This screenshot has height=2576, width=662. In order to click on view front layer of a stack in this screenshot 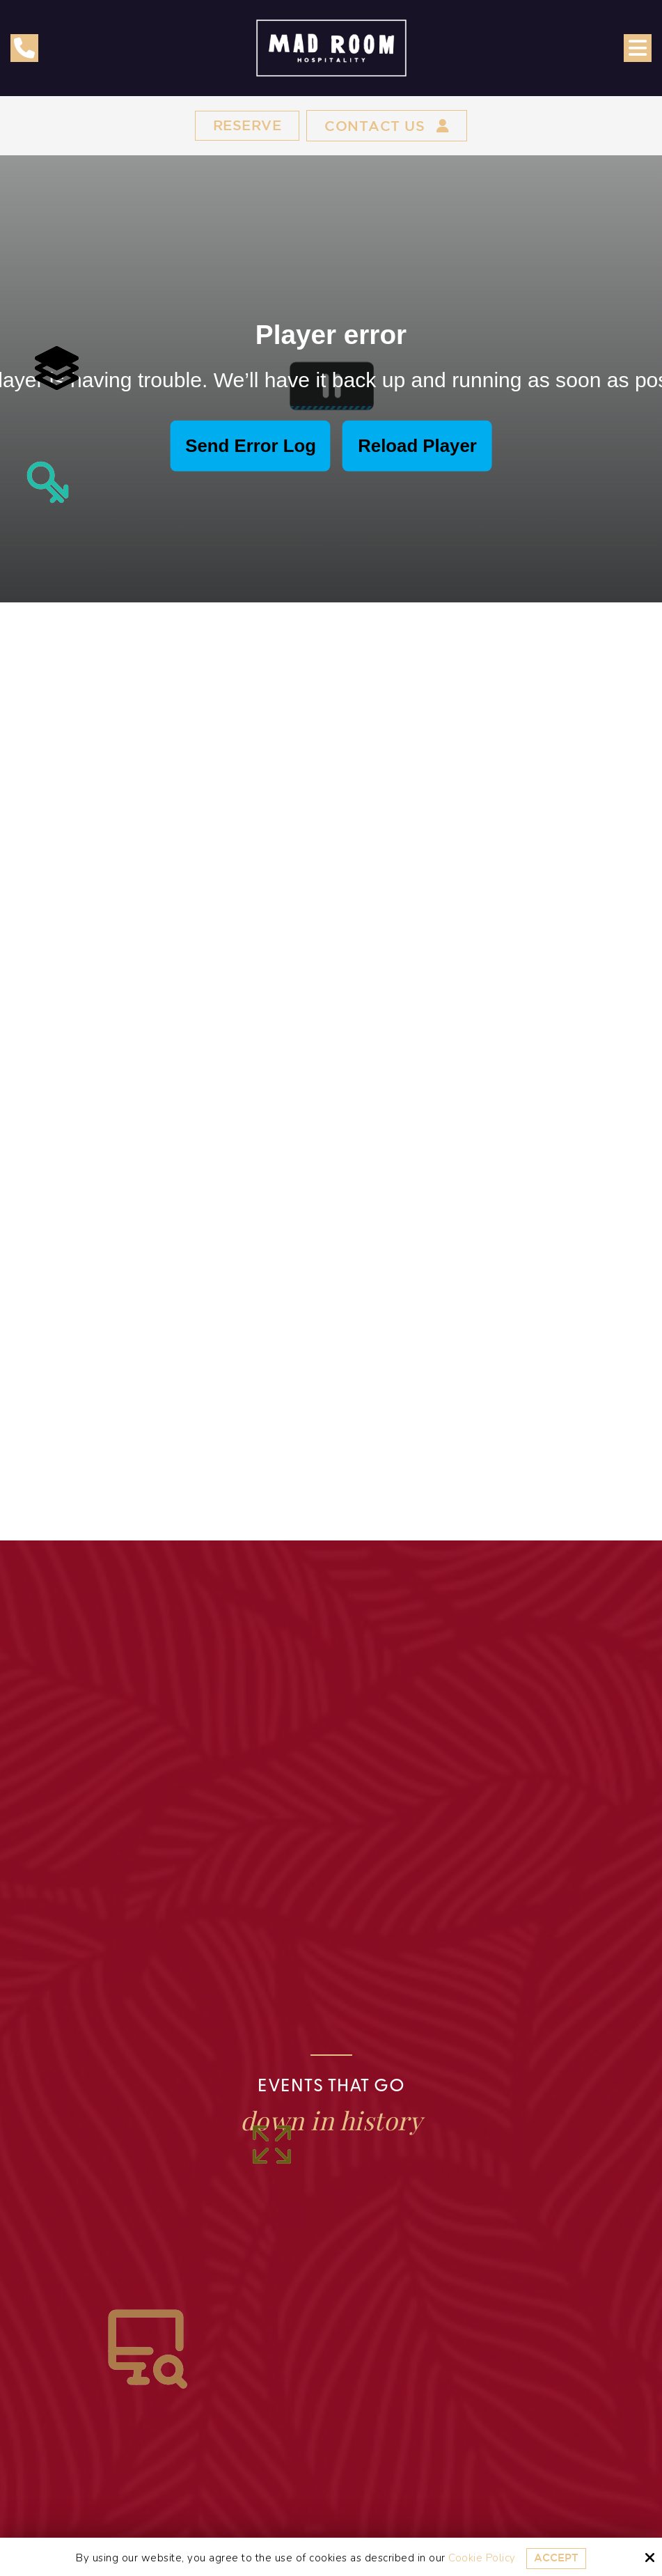, I will do `click(56, 368)`.